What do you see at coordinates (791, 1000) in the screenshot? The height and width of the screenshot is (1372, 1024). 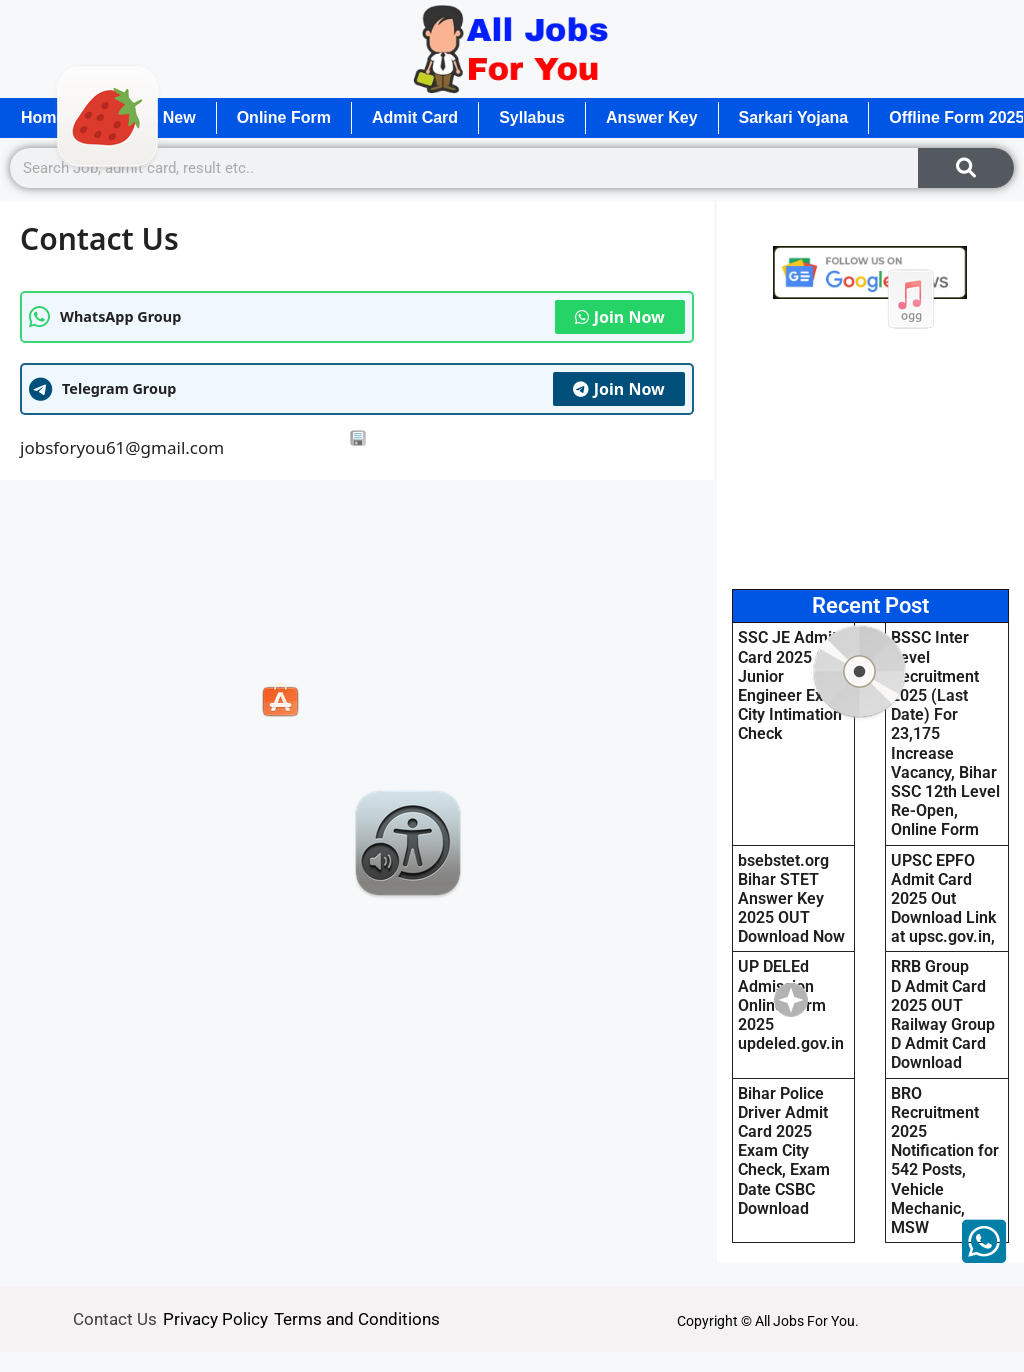 I see `remove trust from a bluetooth device` at bounding box center [791, 1000].